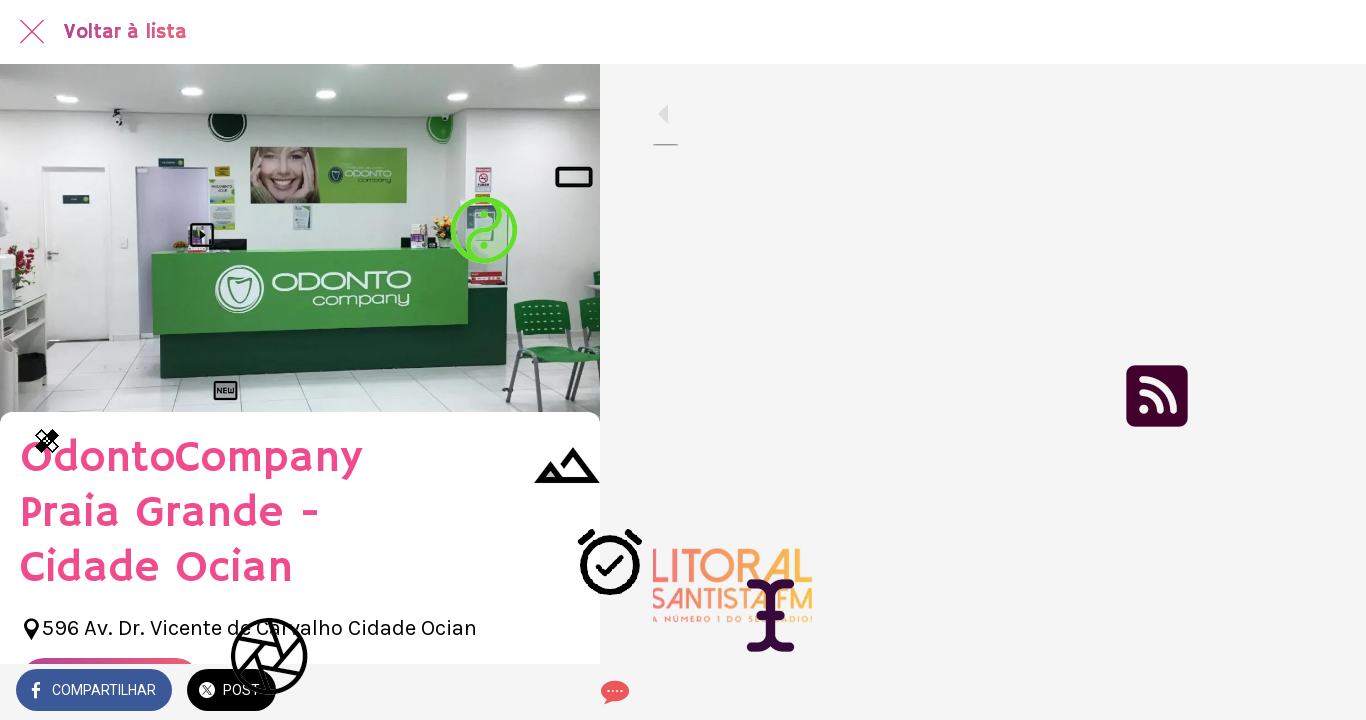 This screenshot has width=1366, height=720. What do you see at coordinates (770, 615) in the screenshot?
I see `text input field is active` at bounding box center [770, 615].